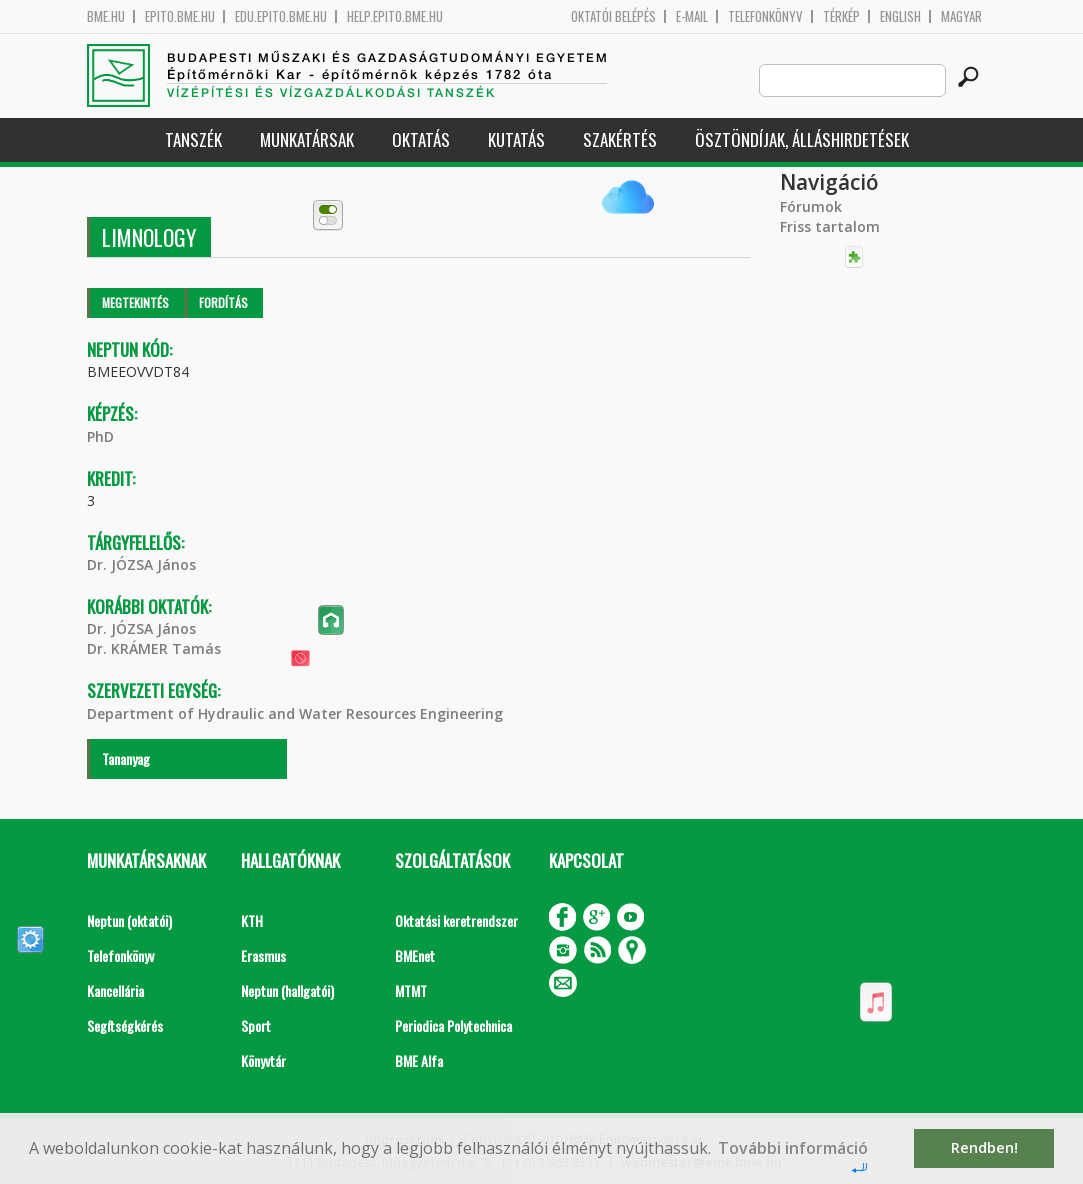 This screenshot has width=1083, height=1184. Describe the element at coordinates (876, 1002) in the screenshot. I see `an audio file in your system` at that location.